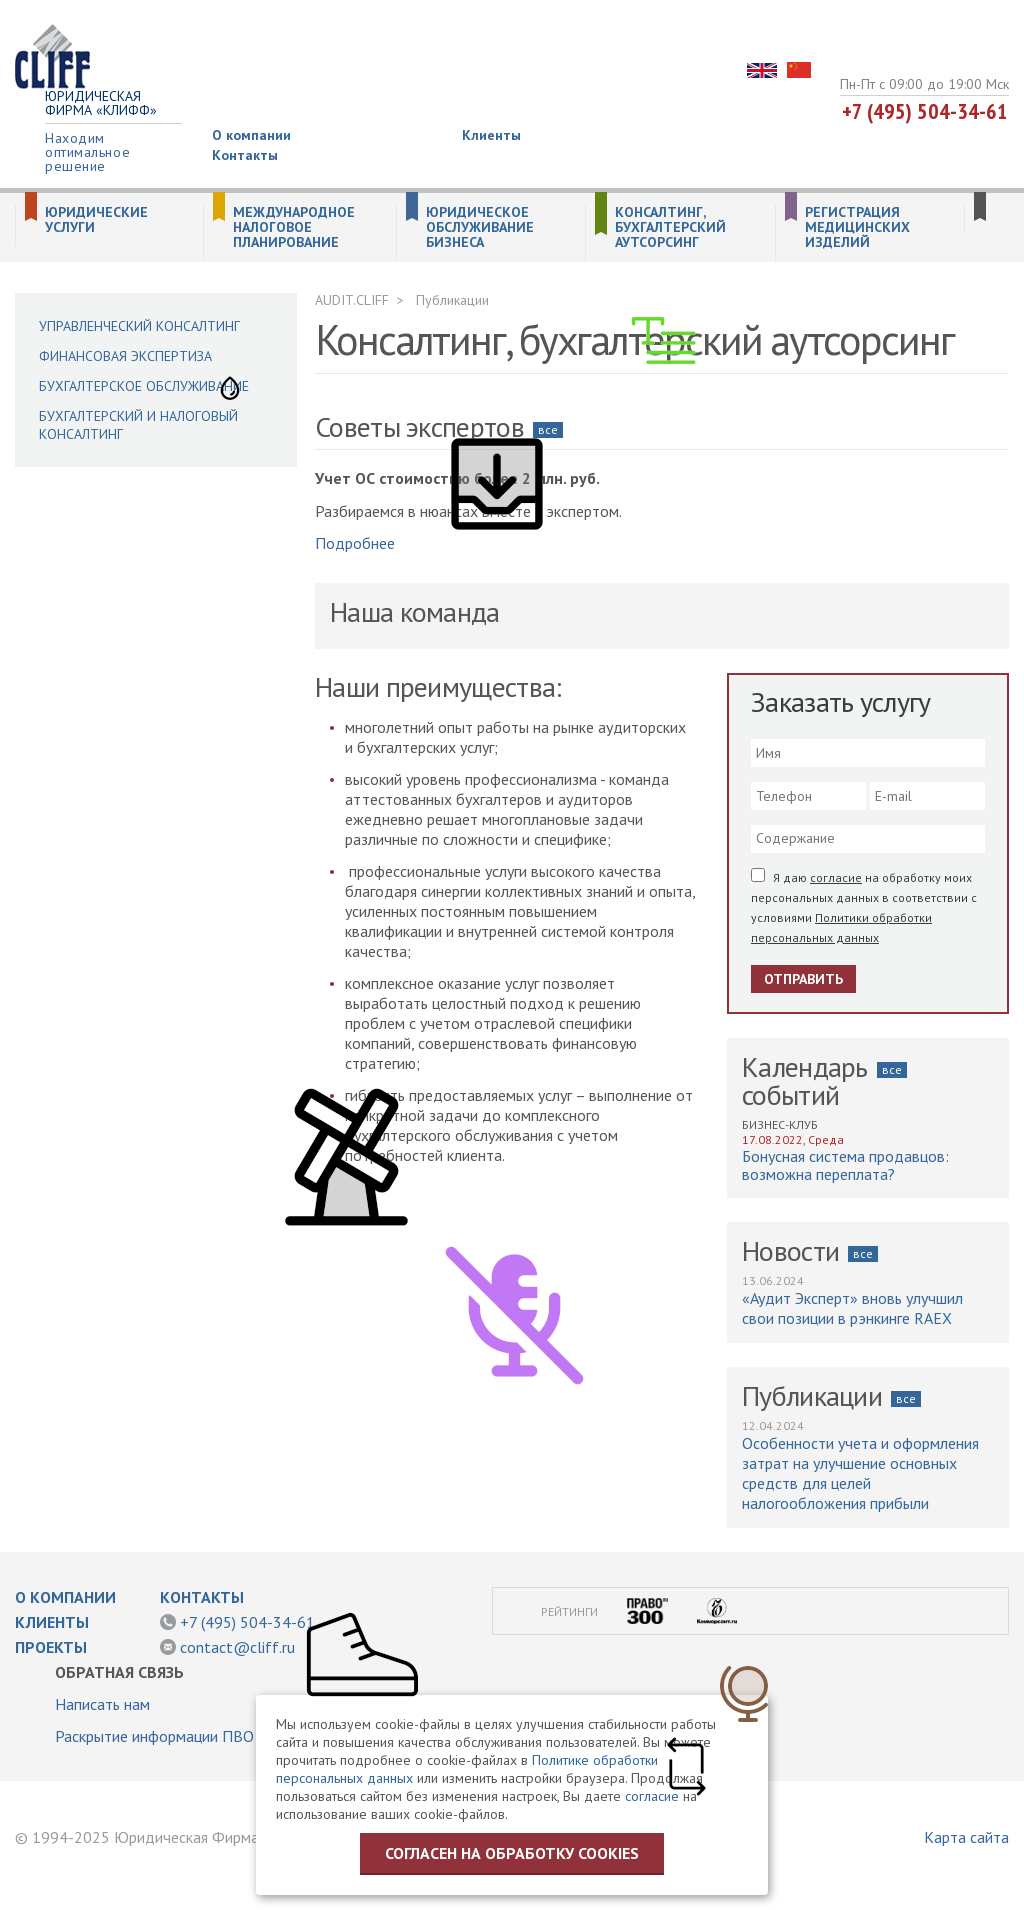  What do you see at coordinates (346, 1159) in the screenshot?
I see `indicates renewable or wind energy options` at bounding box center [346, 1159].